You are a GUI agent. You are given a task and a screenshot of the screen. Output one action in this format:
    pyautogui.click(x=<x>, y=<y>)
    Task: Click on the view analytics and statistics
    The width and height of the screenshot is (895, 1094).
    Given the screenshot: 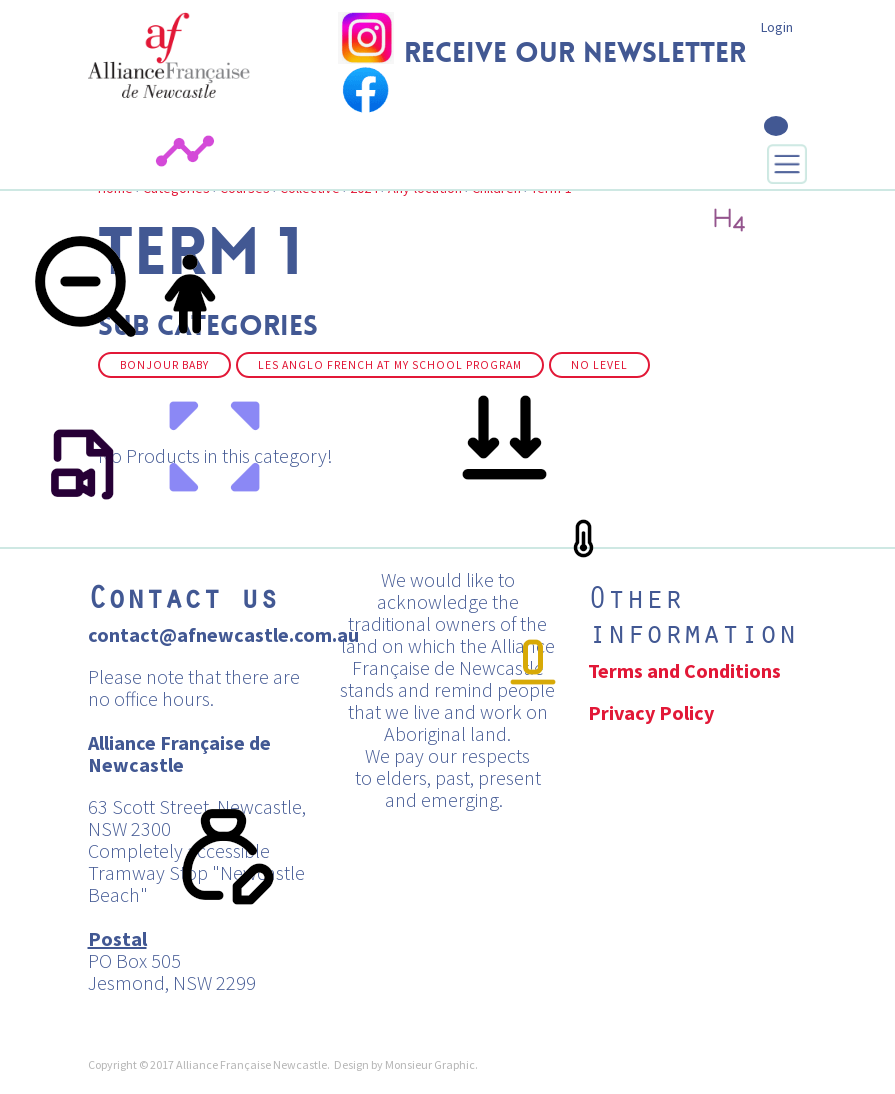 What is the action you would take?
    pyautogui.click(x=185, y=151)
    